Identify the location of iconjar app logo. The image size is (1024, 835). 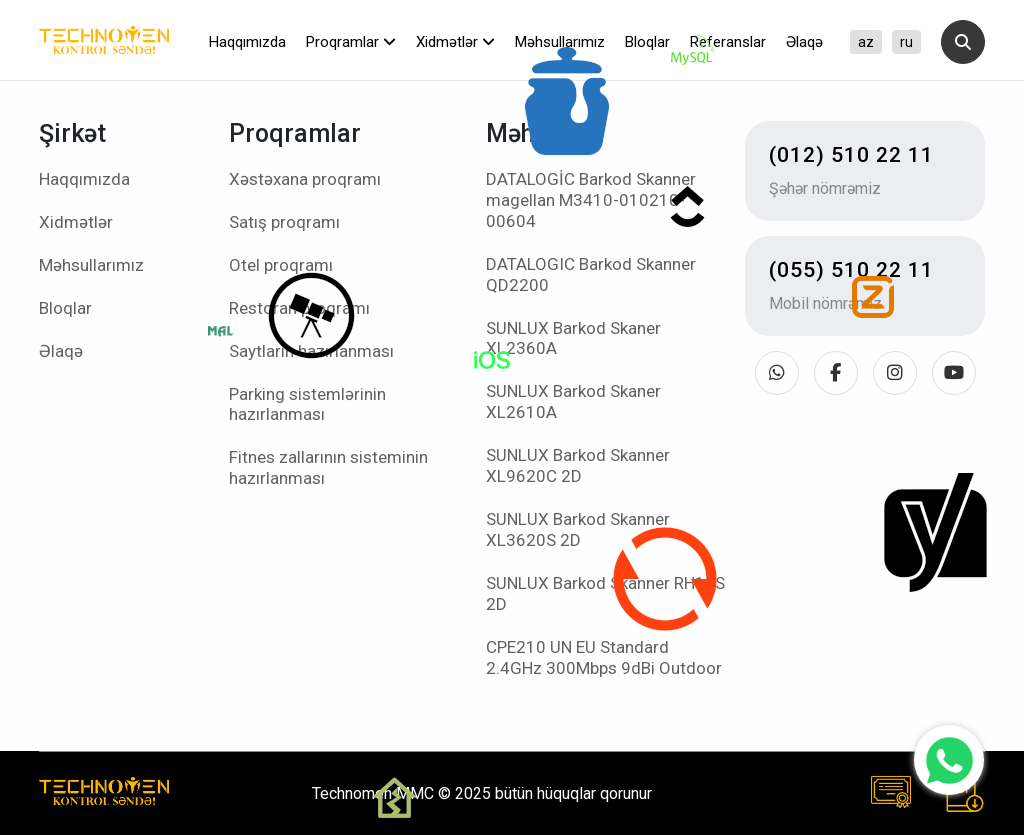
(567, 101).